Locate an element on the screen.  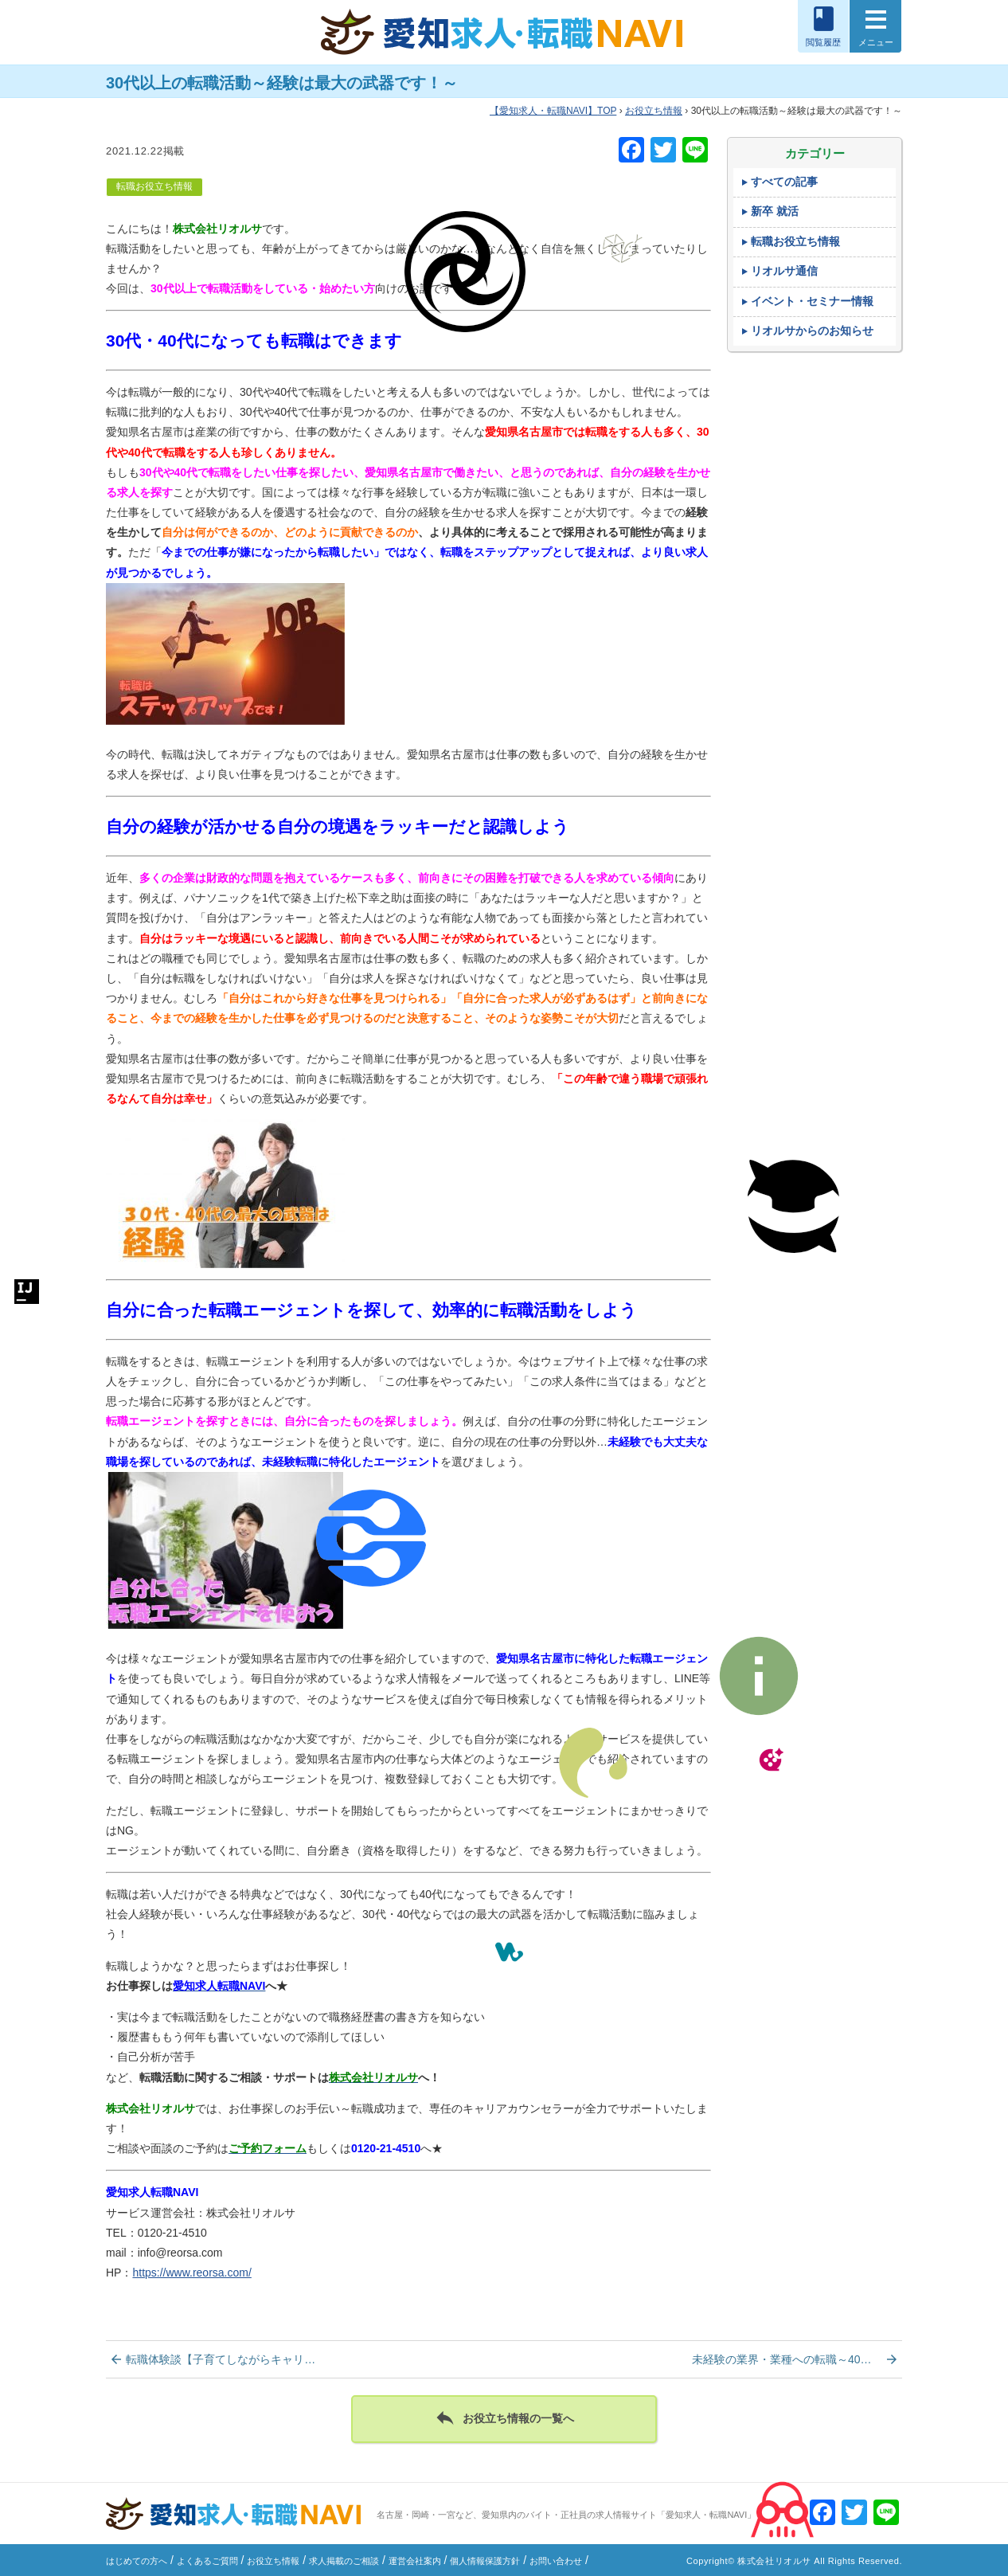
generate AI-powered video content is located at coordinates (770, 1760).